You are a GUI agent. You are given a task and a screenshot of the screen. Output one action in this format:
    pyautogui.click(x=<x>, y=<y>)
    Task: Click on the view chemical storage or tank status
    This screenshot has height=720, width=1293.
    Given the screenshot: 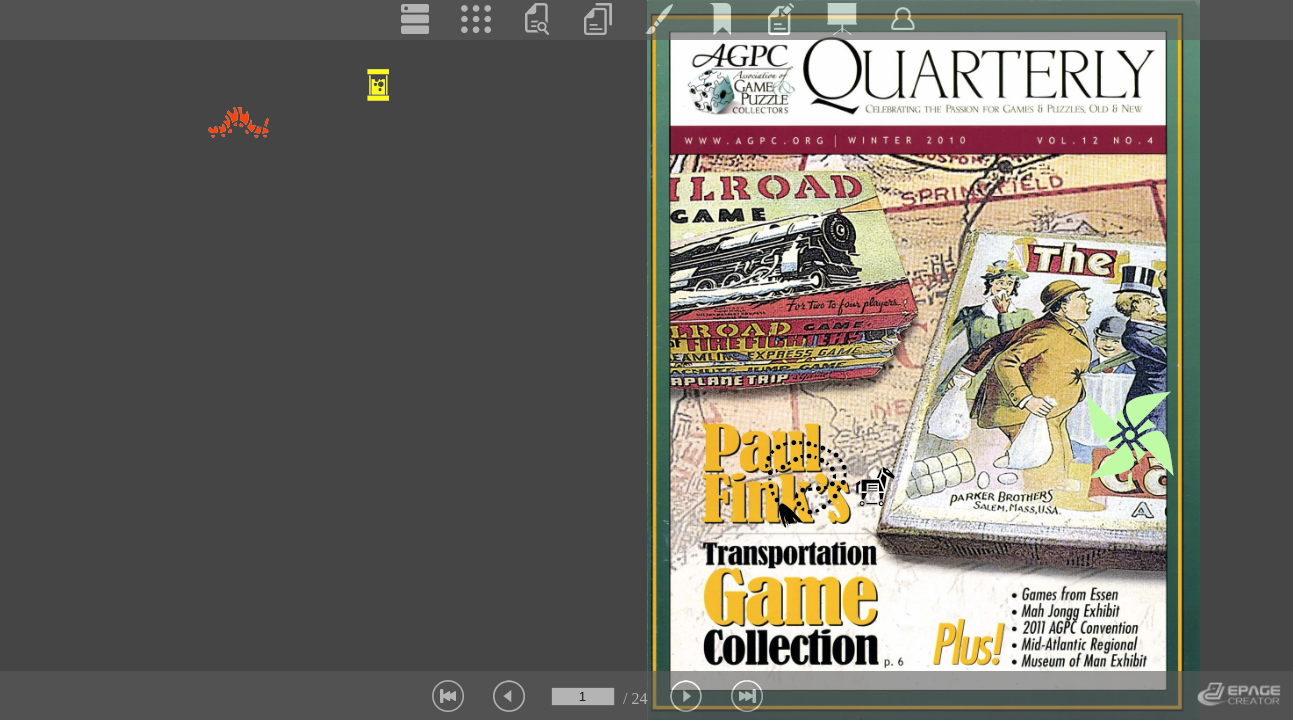 What is the action you would take?
    pyautogui.click(x=378, y=85)
    